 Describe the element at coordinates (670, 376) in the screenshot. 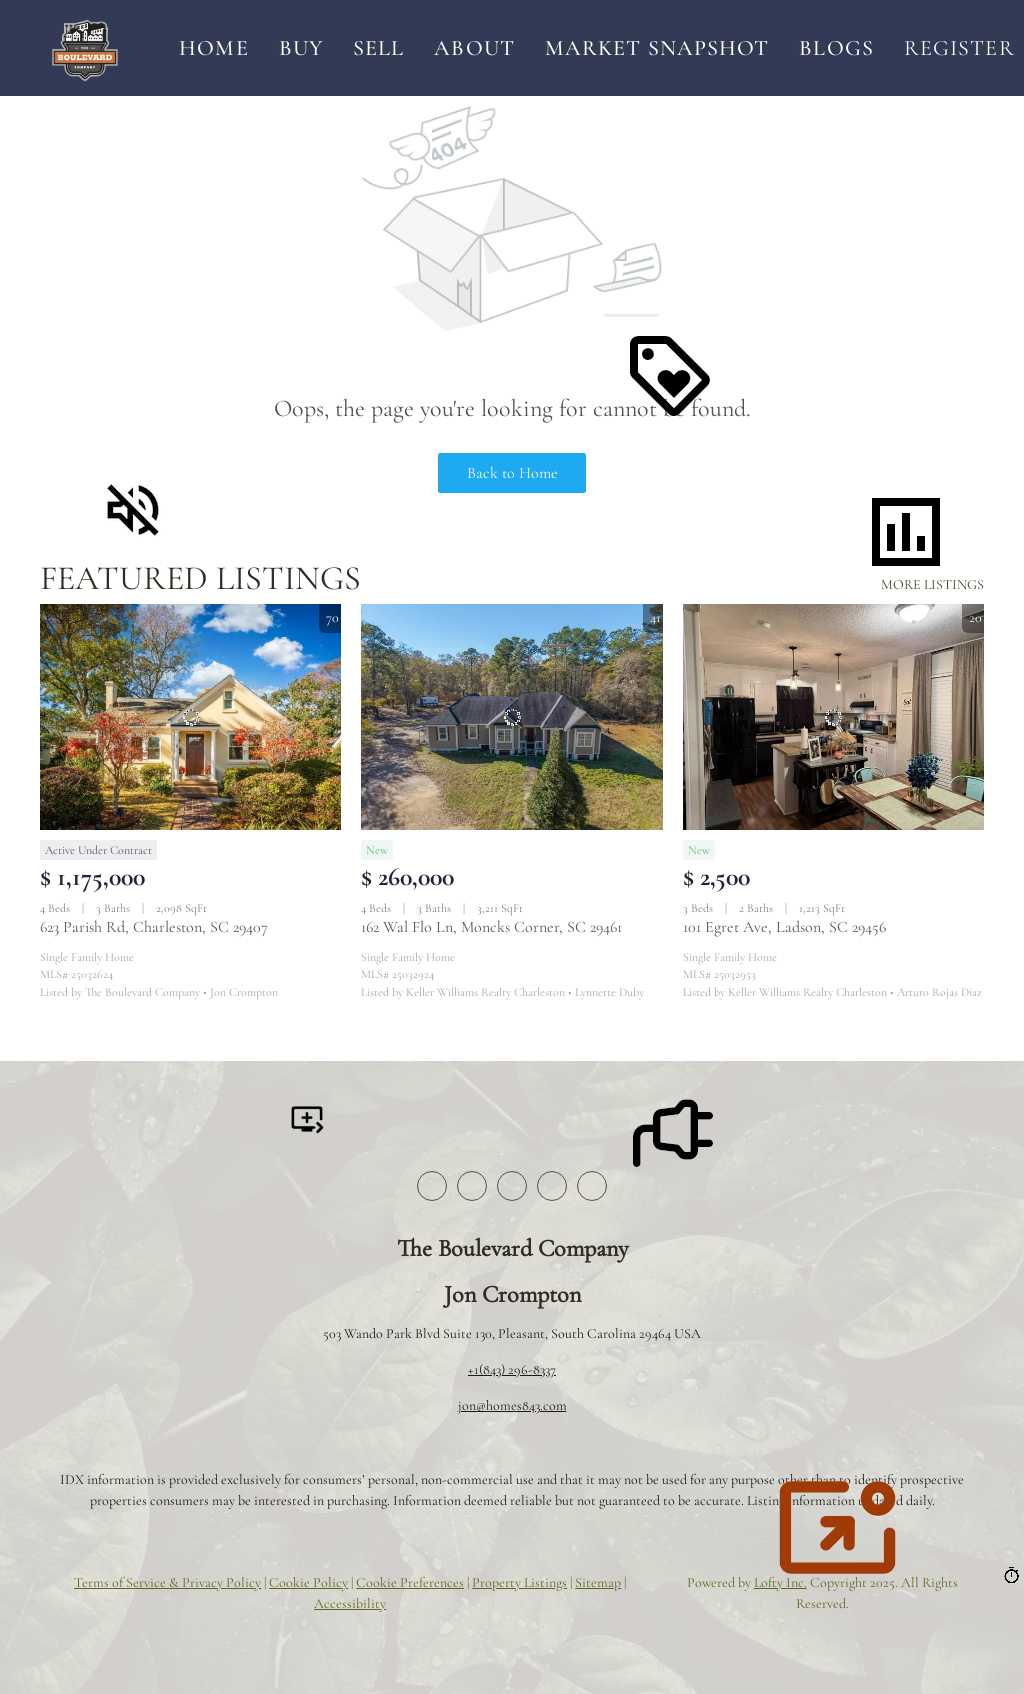

I see `view loyalty rewards or points` at that location.